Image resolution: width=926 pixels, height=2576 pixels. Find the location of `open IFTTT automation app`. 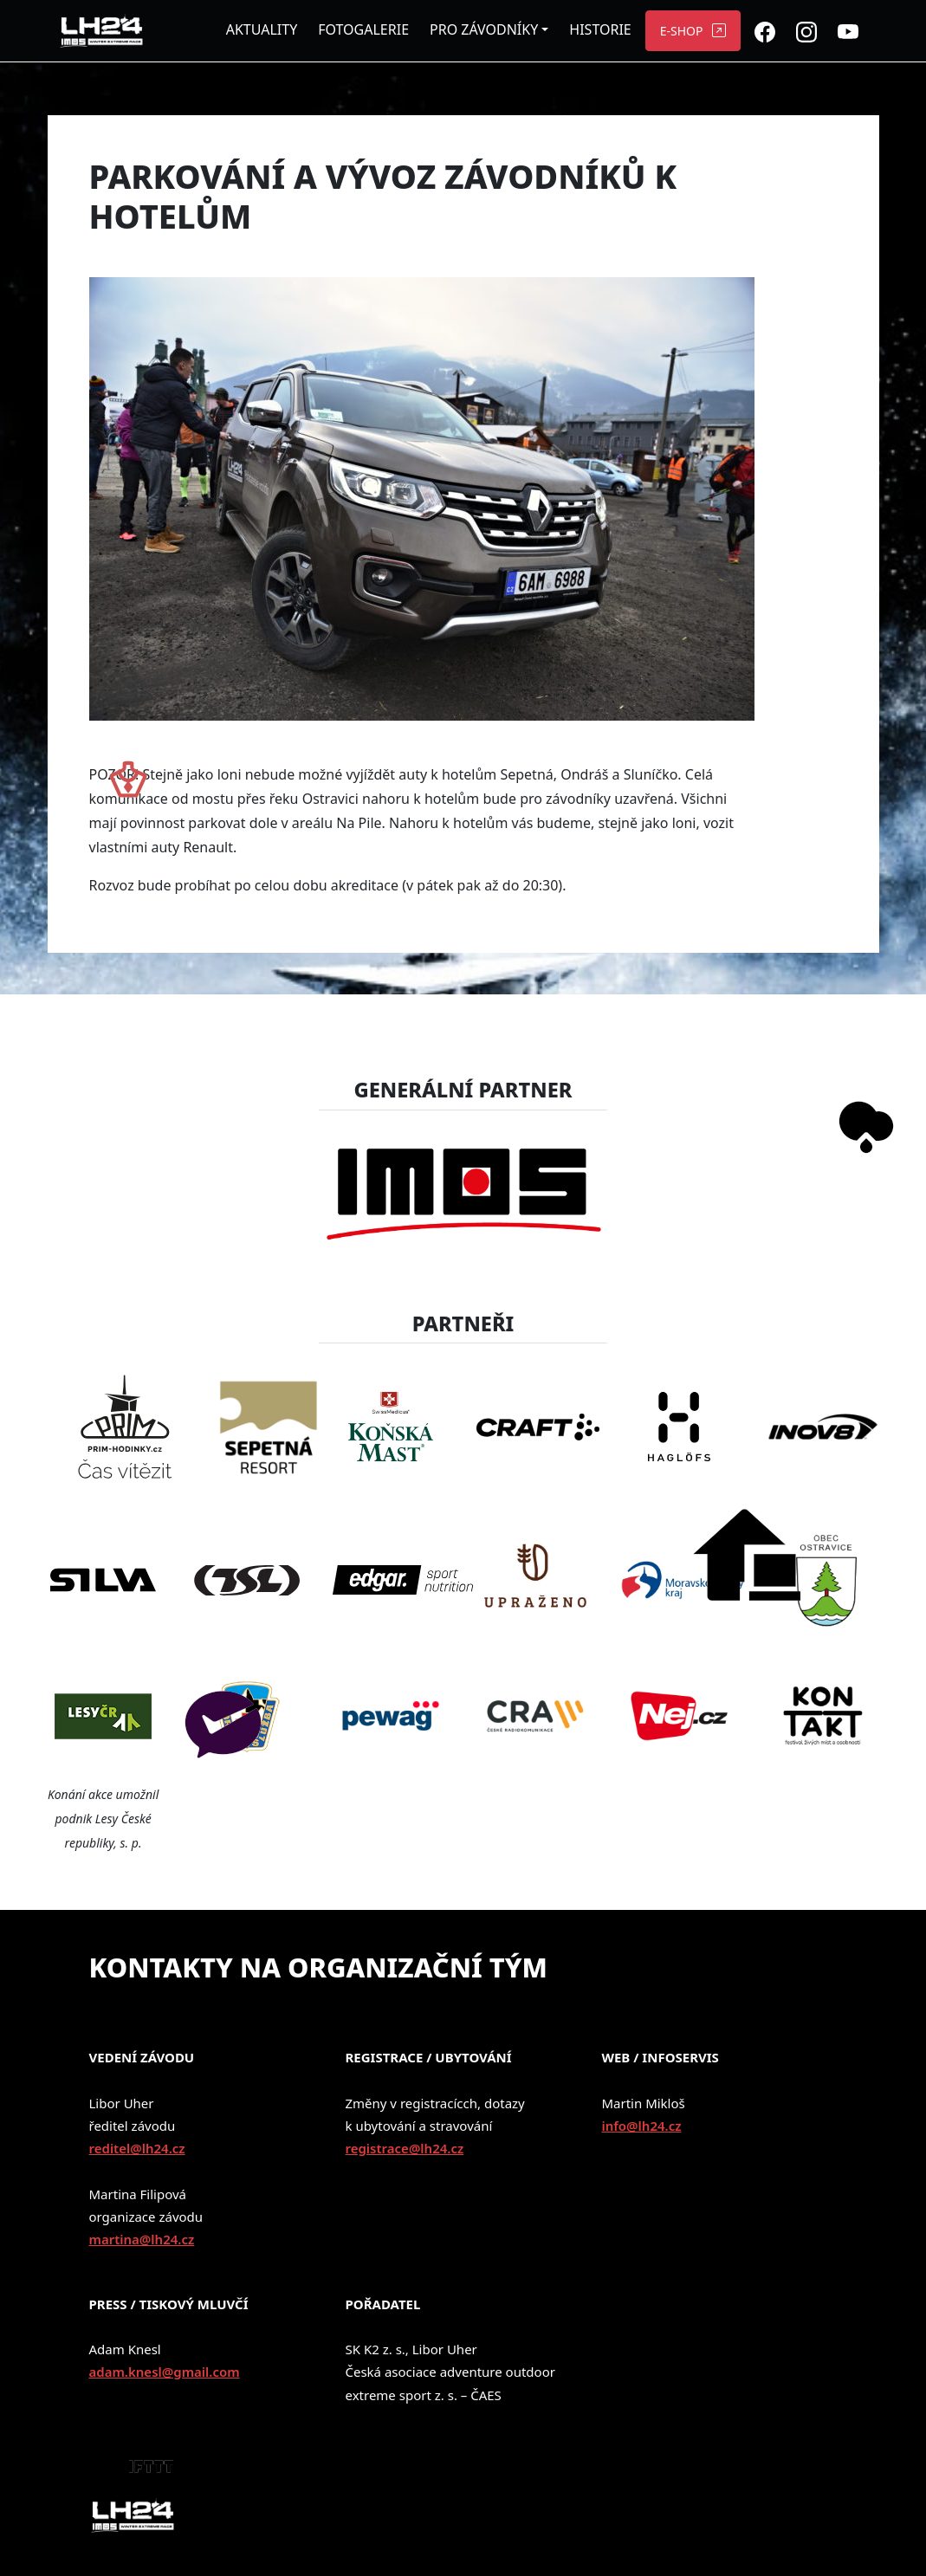

open IFTTT automation app is located at coordinates (151, 2466).